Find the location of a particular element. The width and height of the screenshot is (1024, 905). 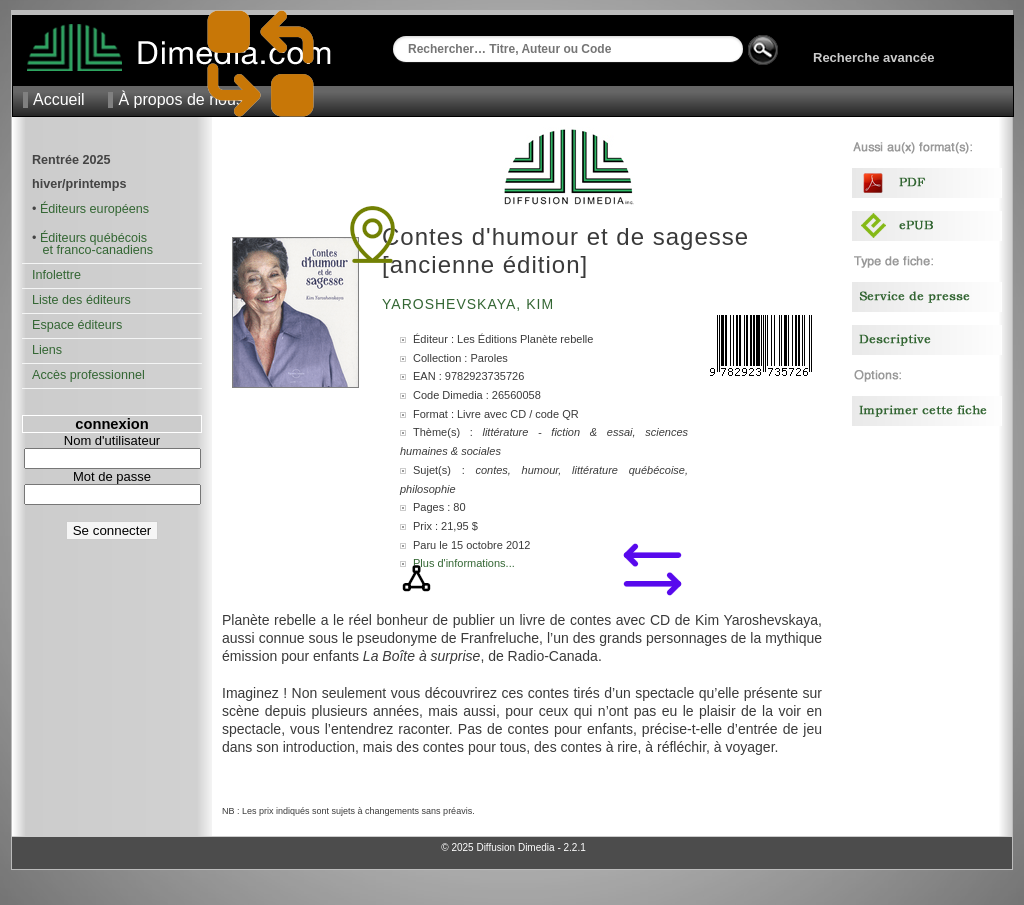

replace or swap selected items is located at coordinates (260, 63).